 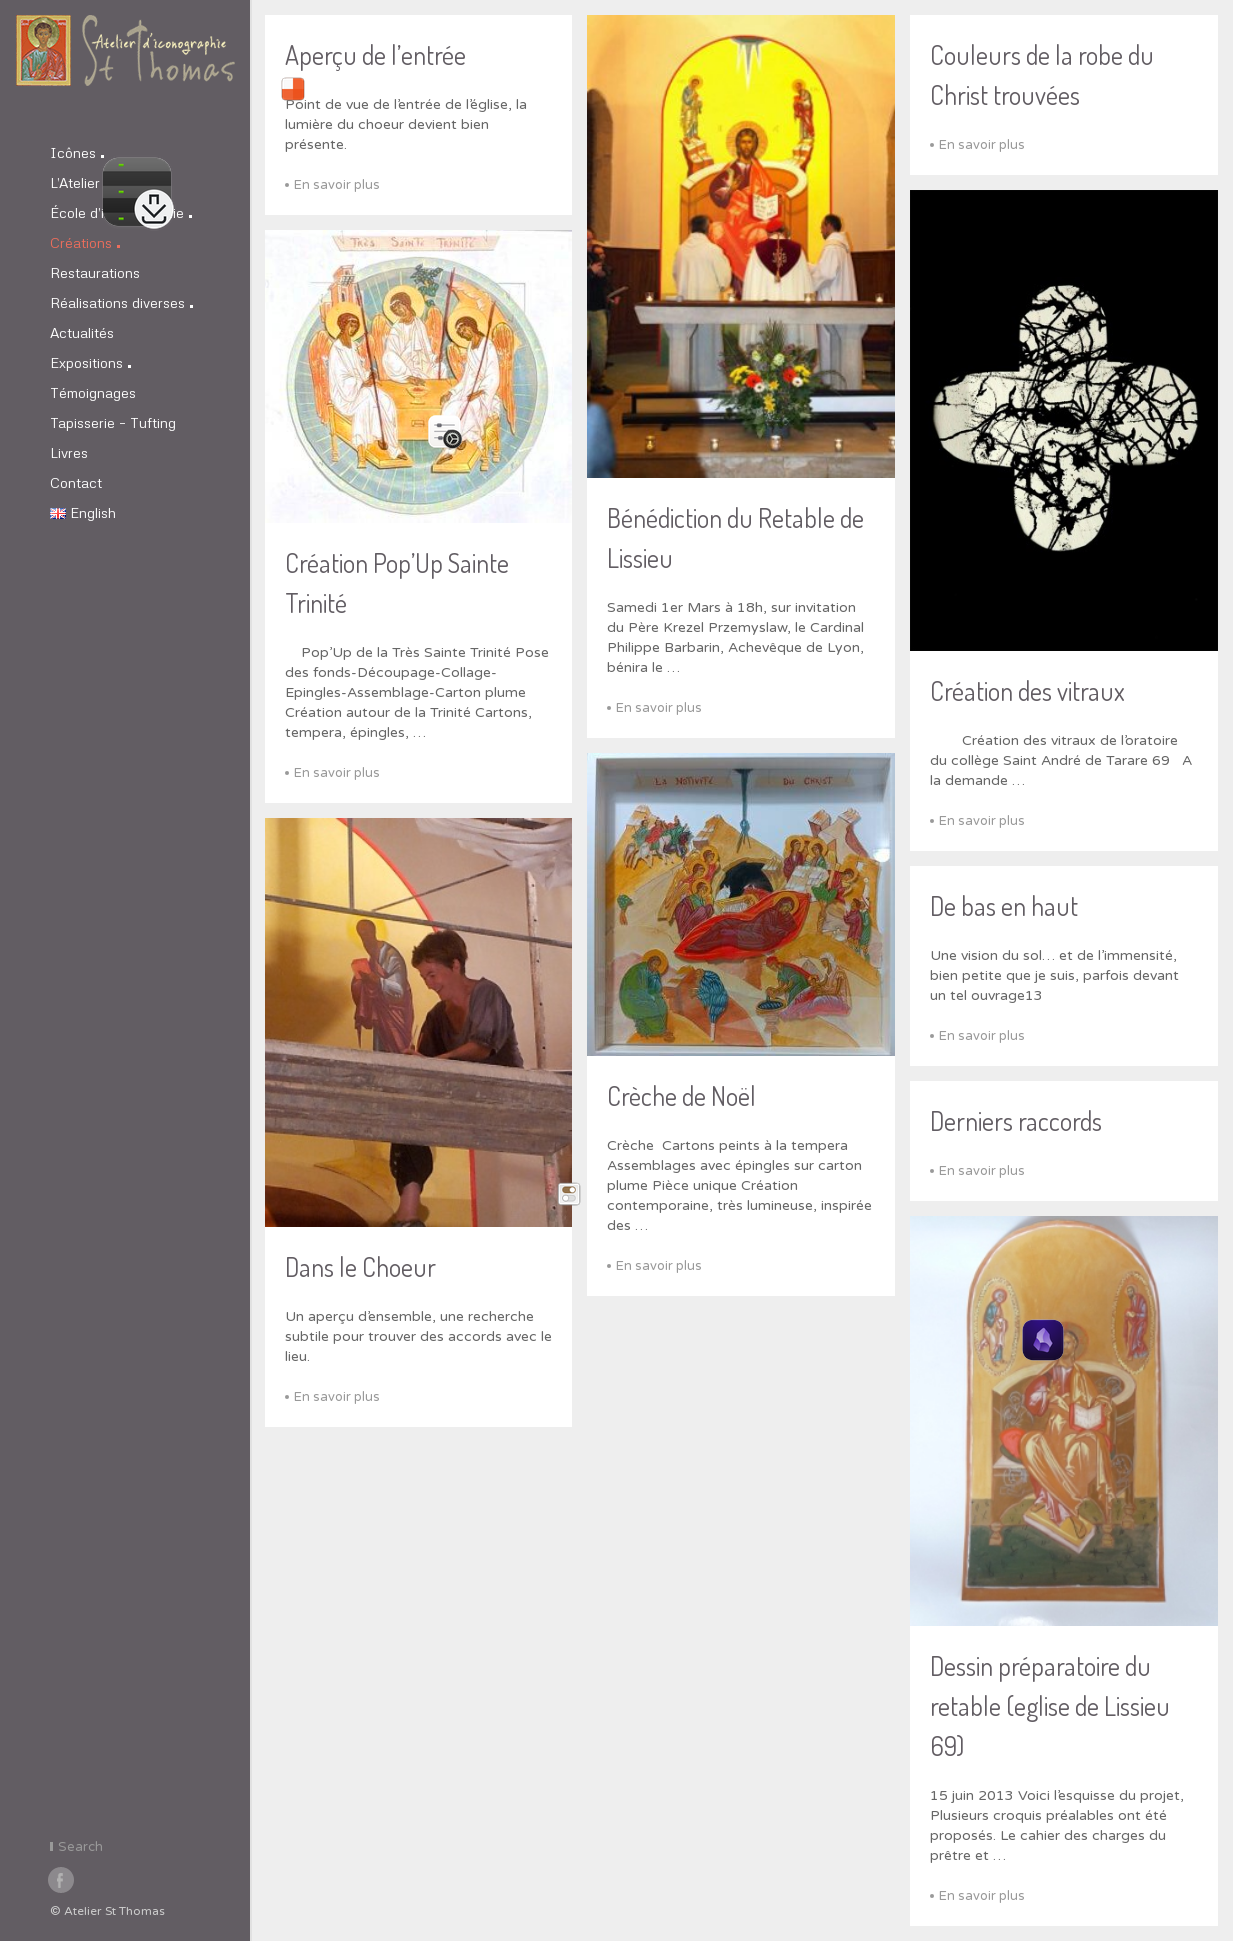 I want to click on open system settings or preferences, so click(x=569, y=1194).